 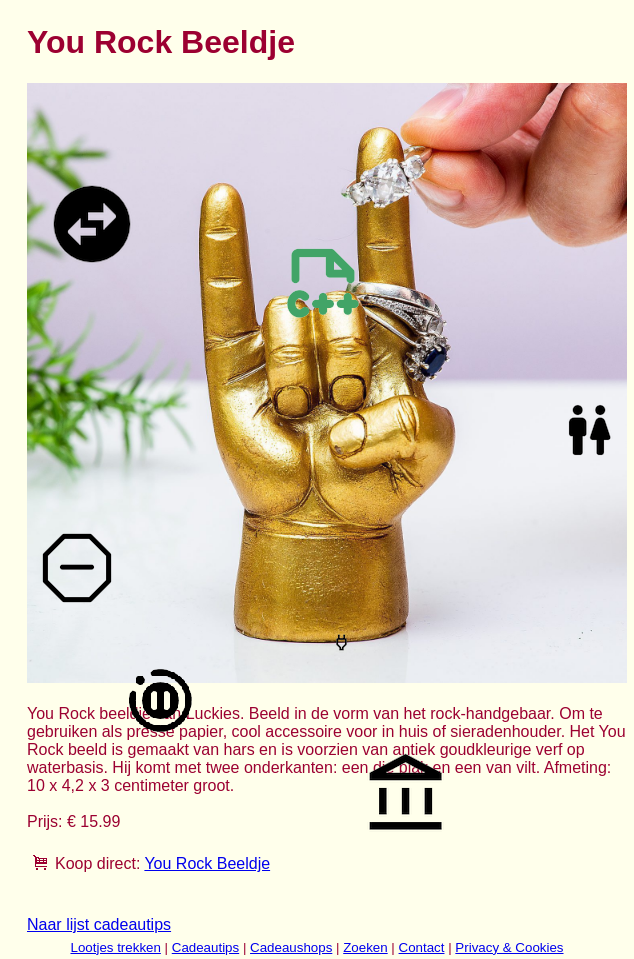 I want to click on pause motion photo playback, so click(x=160, y=700).